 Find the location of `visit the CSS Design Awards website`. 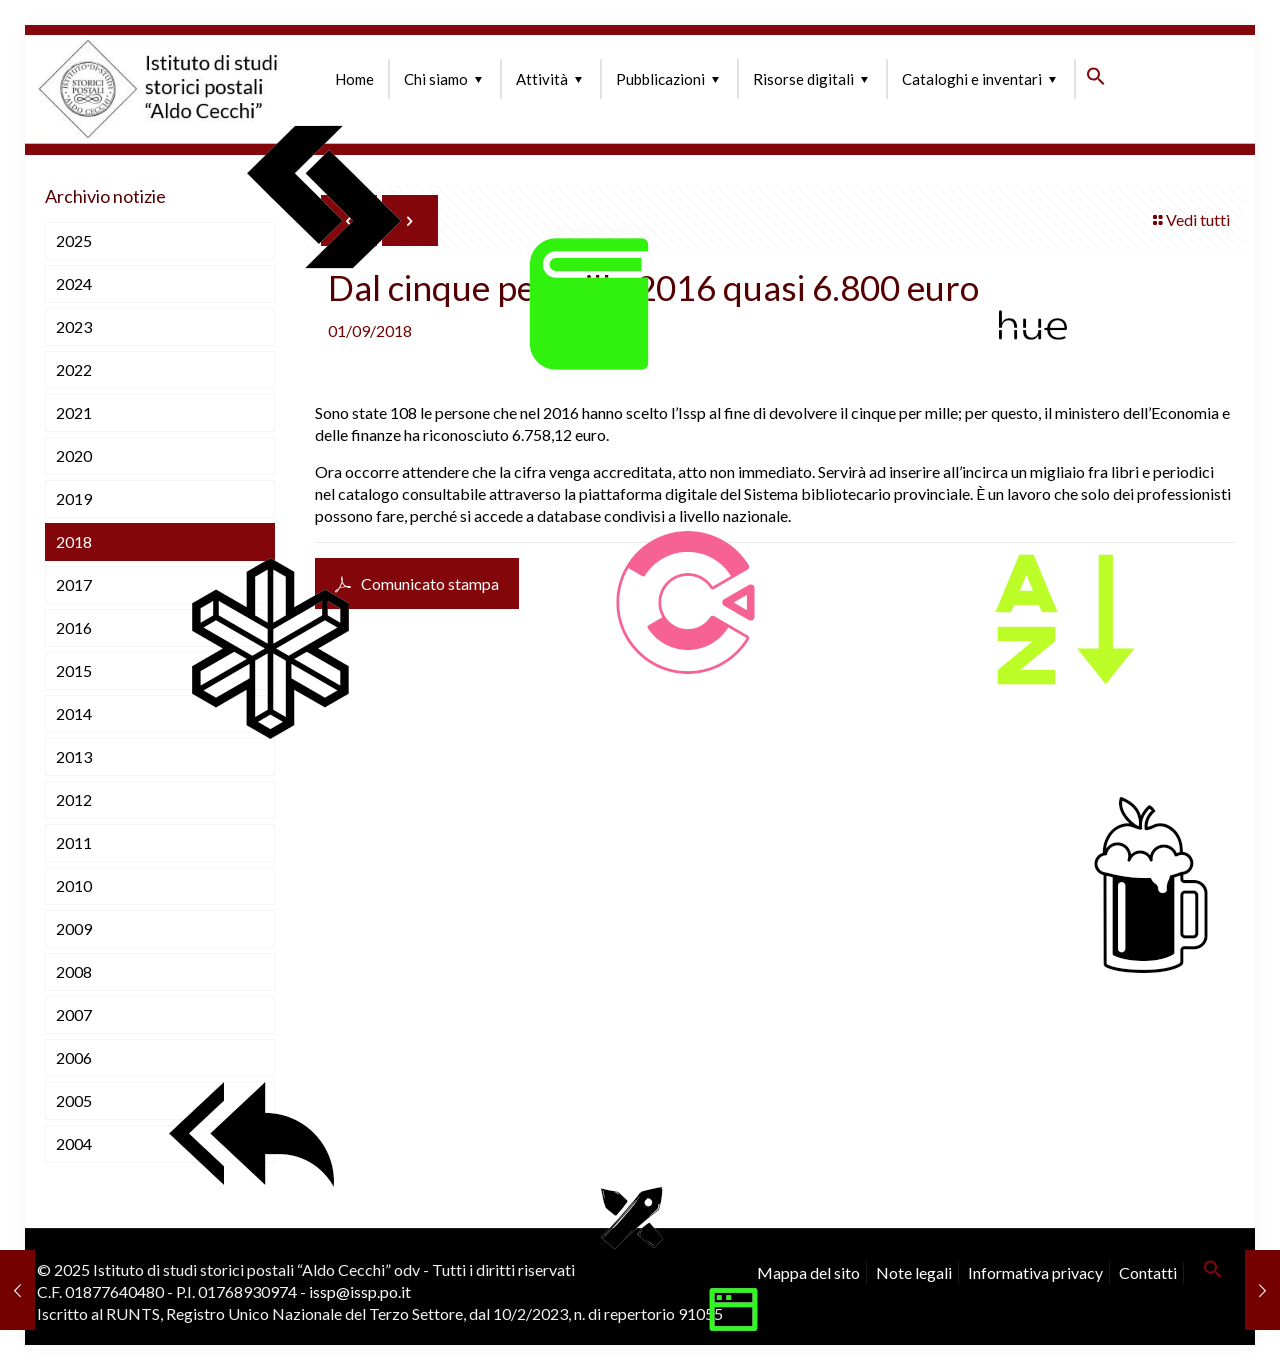

visit the CSS Design Awards website is located at coordinates (324, 197).